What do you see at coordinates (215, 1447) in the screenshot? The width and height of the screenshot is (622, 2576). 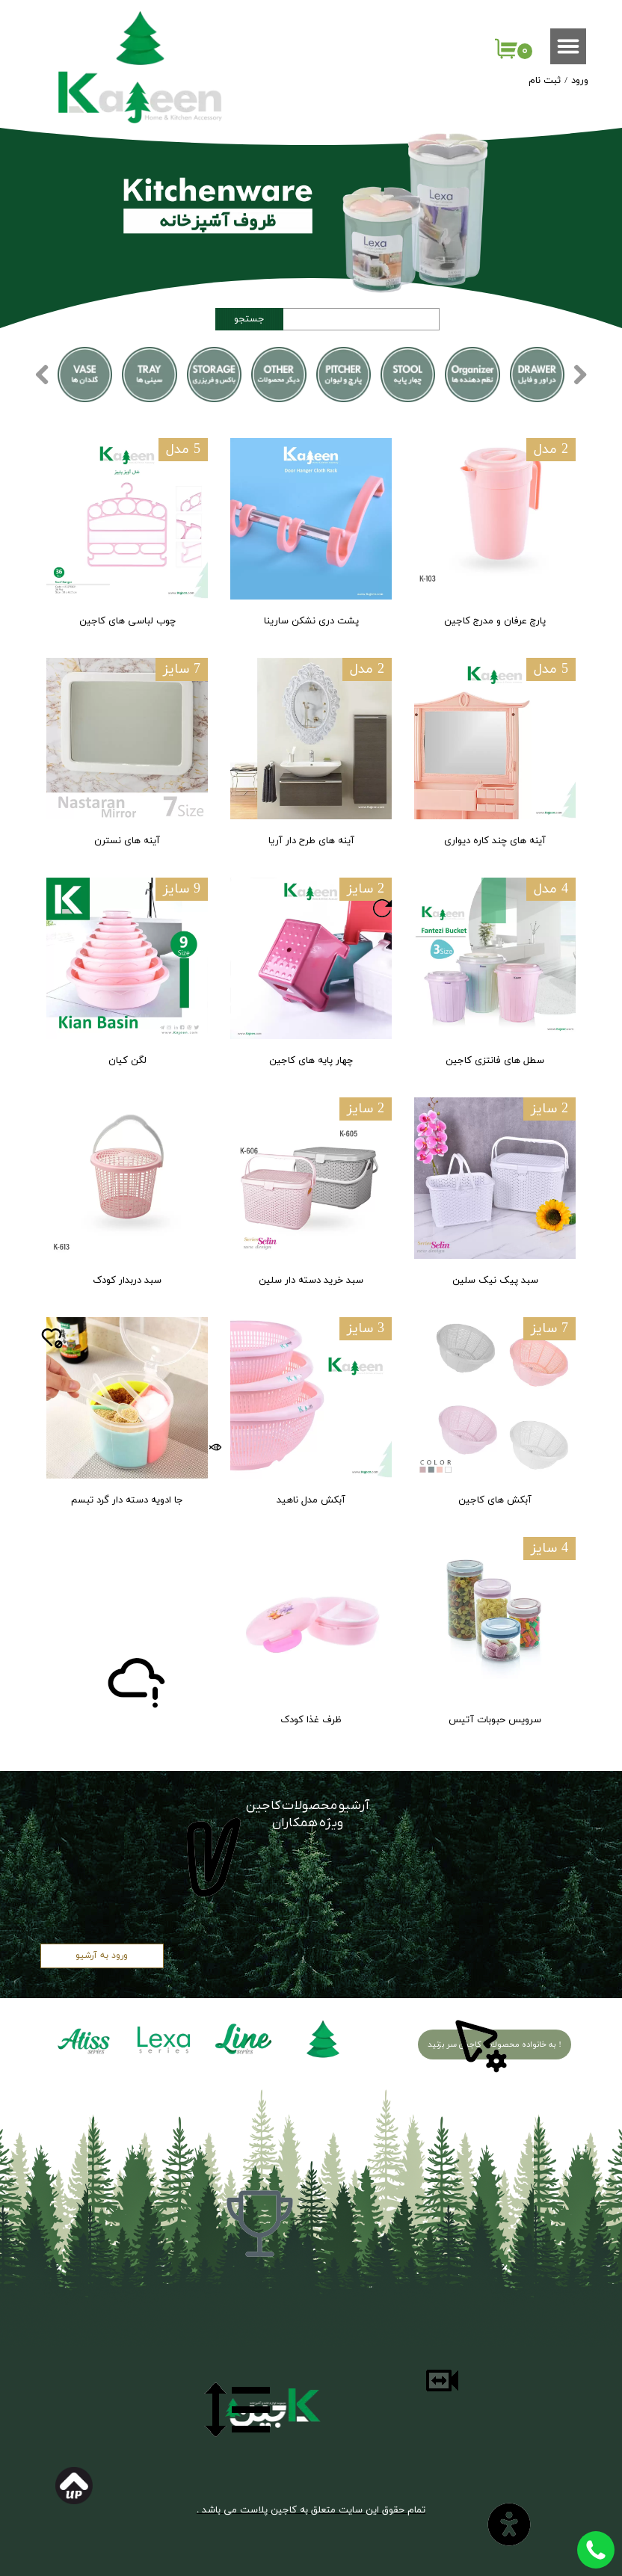 I see `browse seafood or fish-related content` at bounding box center [215, 1447].